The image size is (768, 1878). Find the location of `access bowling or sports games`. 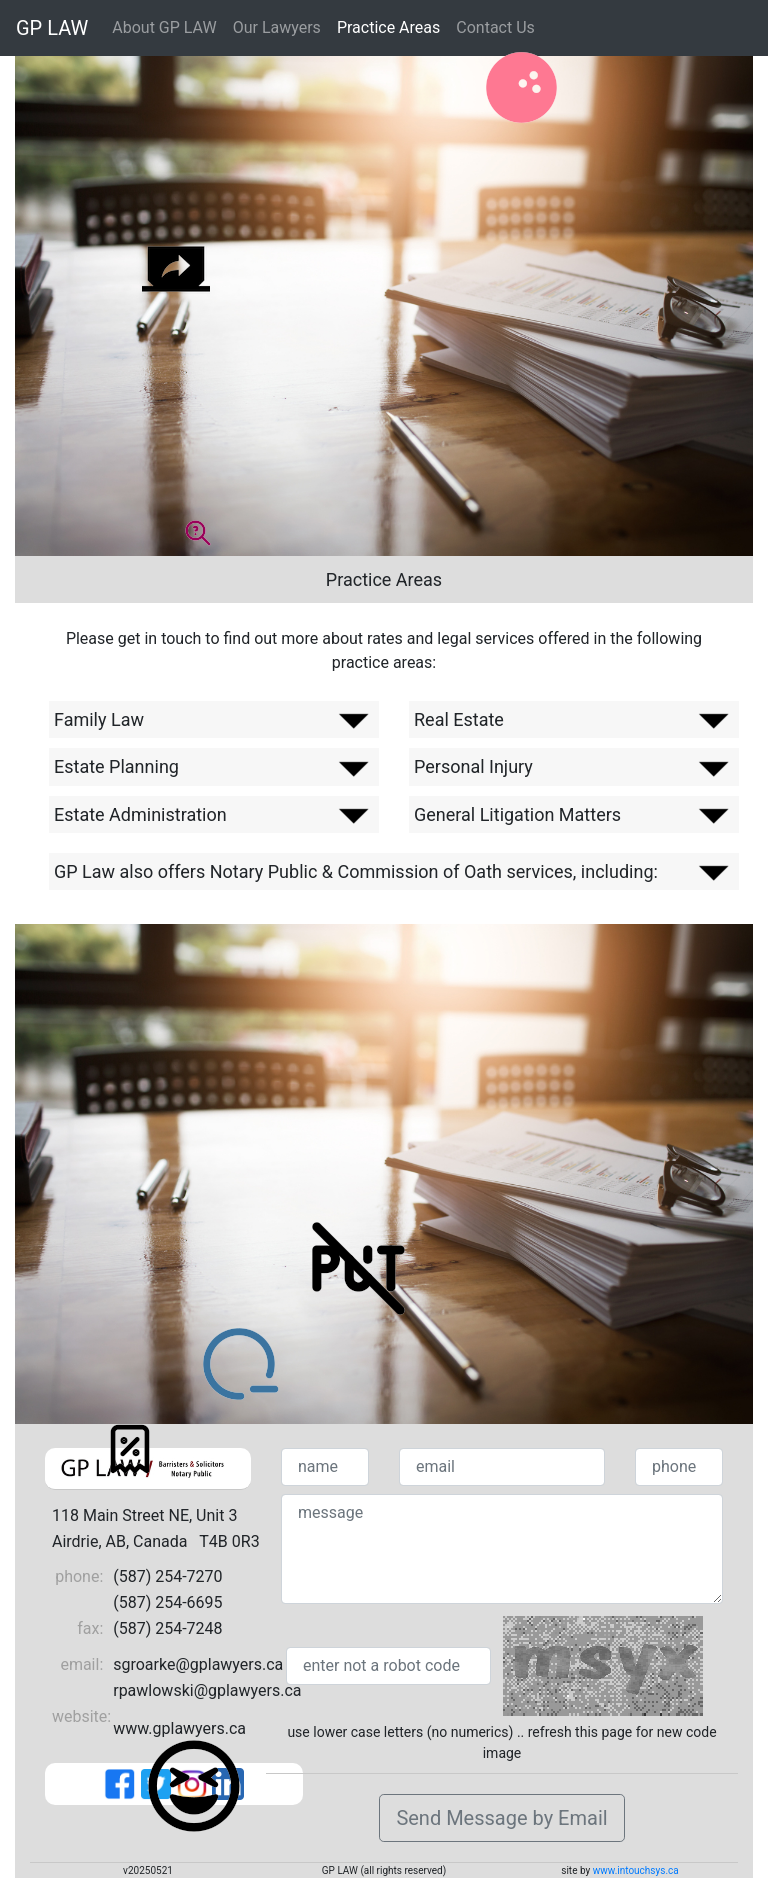

access bowling or sports games is located at coordinates (521, 87).